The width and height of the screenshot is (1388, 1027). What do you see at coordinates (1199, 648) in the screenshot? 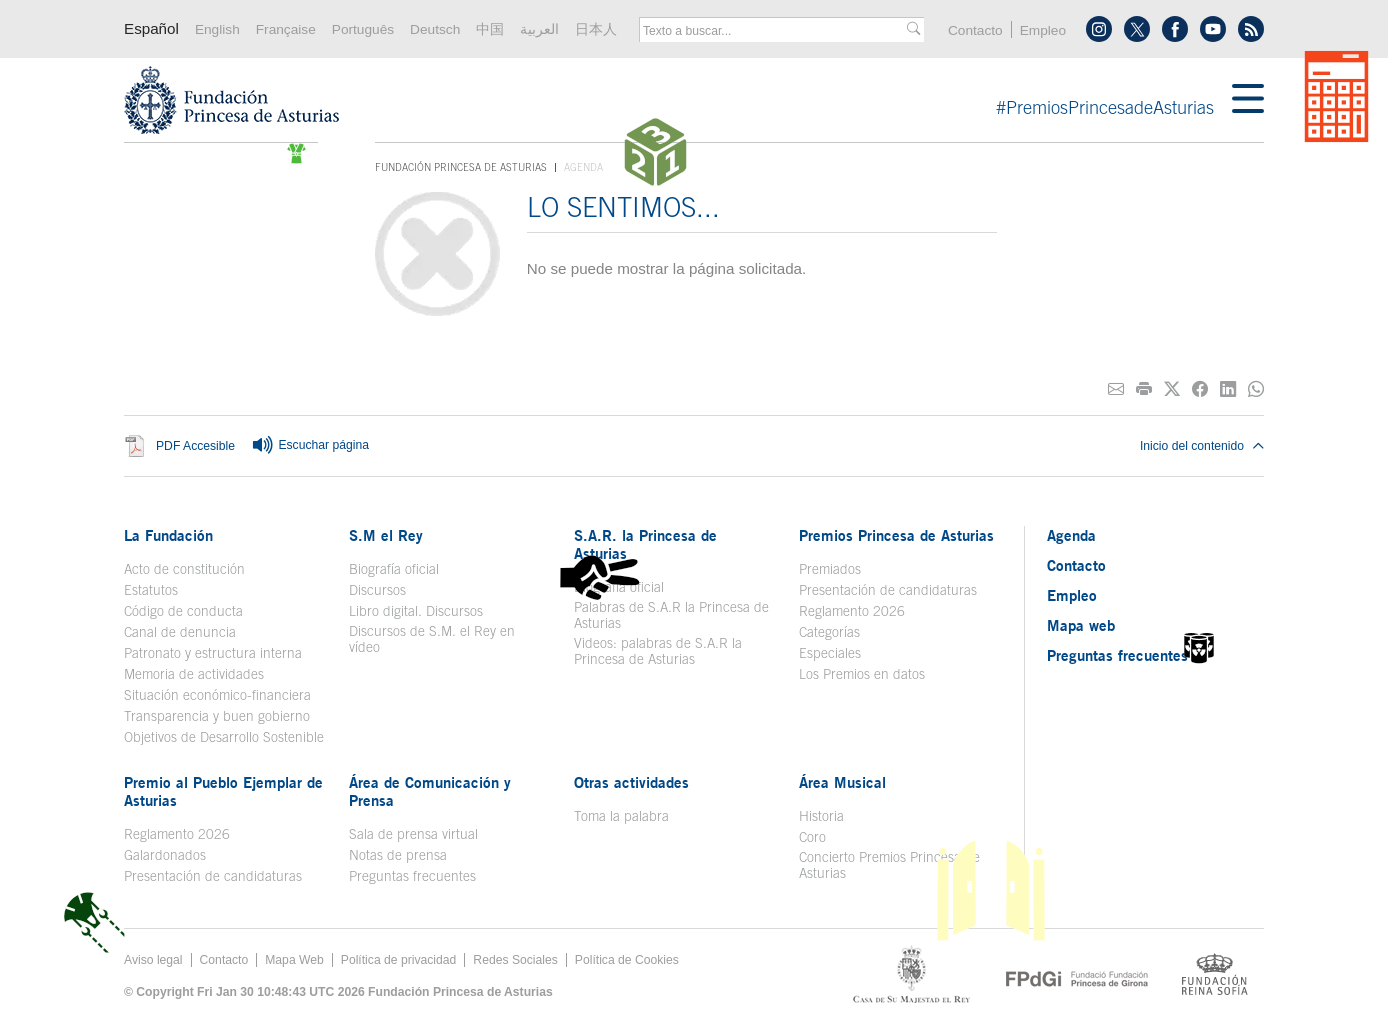
I see `indicates hazardous or radioactive materials in a game context` at bounding box center [1199, 648].